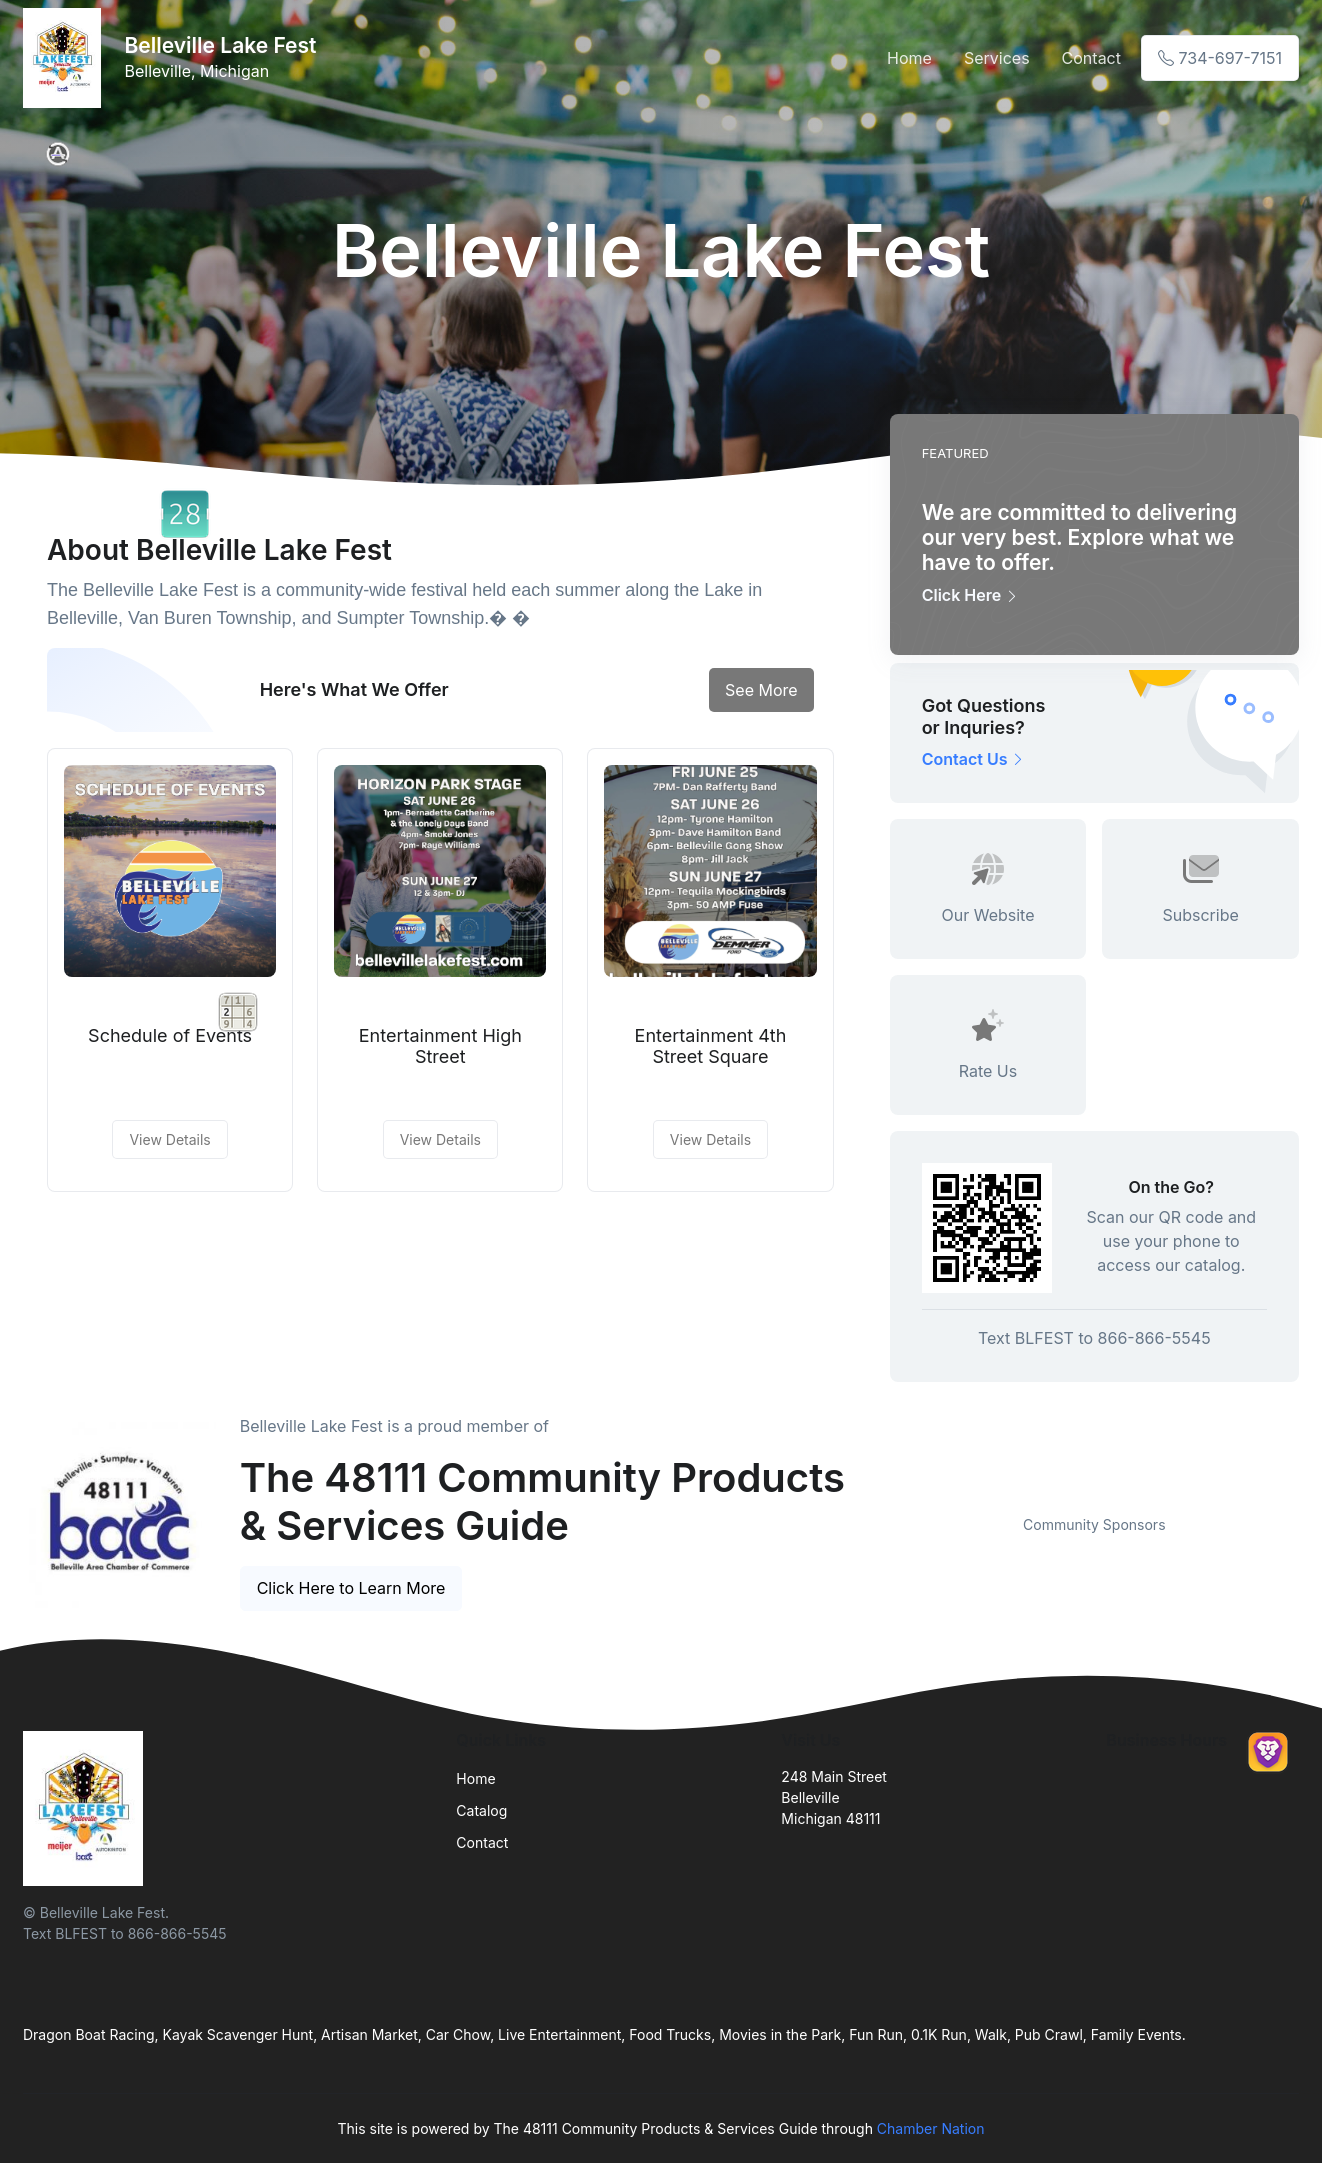  What do you see at coordinates (185, 514) in the screenshot?
I see `open the GNOME calendar application` at bounding box center [185, 514].